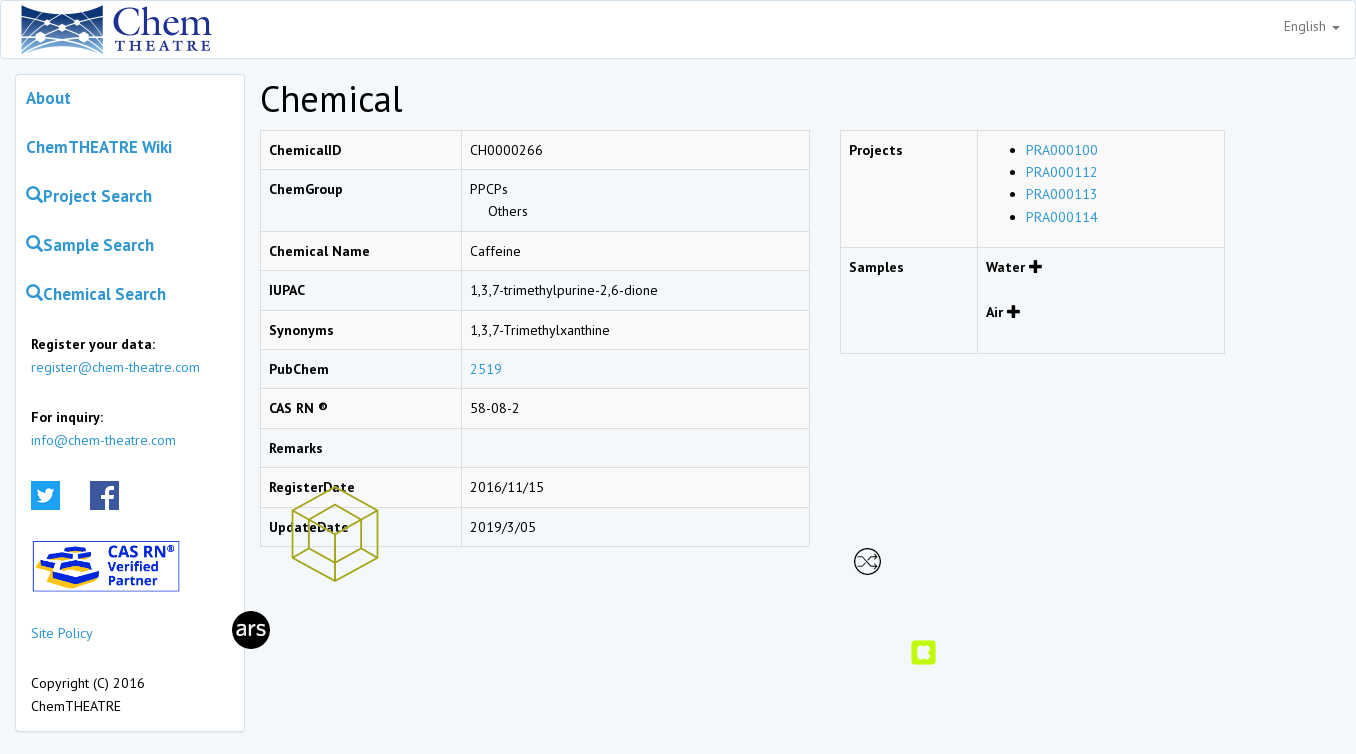 This screenshot has height=754, width=1356. What do you see at coordinates (251, 630) in the screenshot?
I see `visit ars technica website` at bounding box center [251, 630].